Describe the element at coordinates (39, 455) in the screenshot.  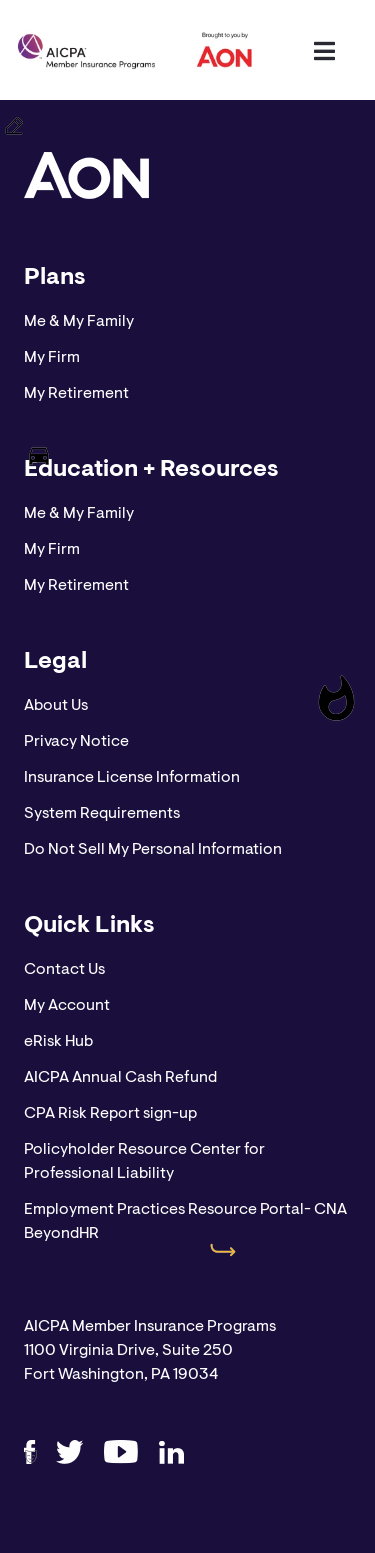
I see `get driving directions` at that location.